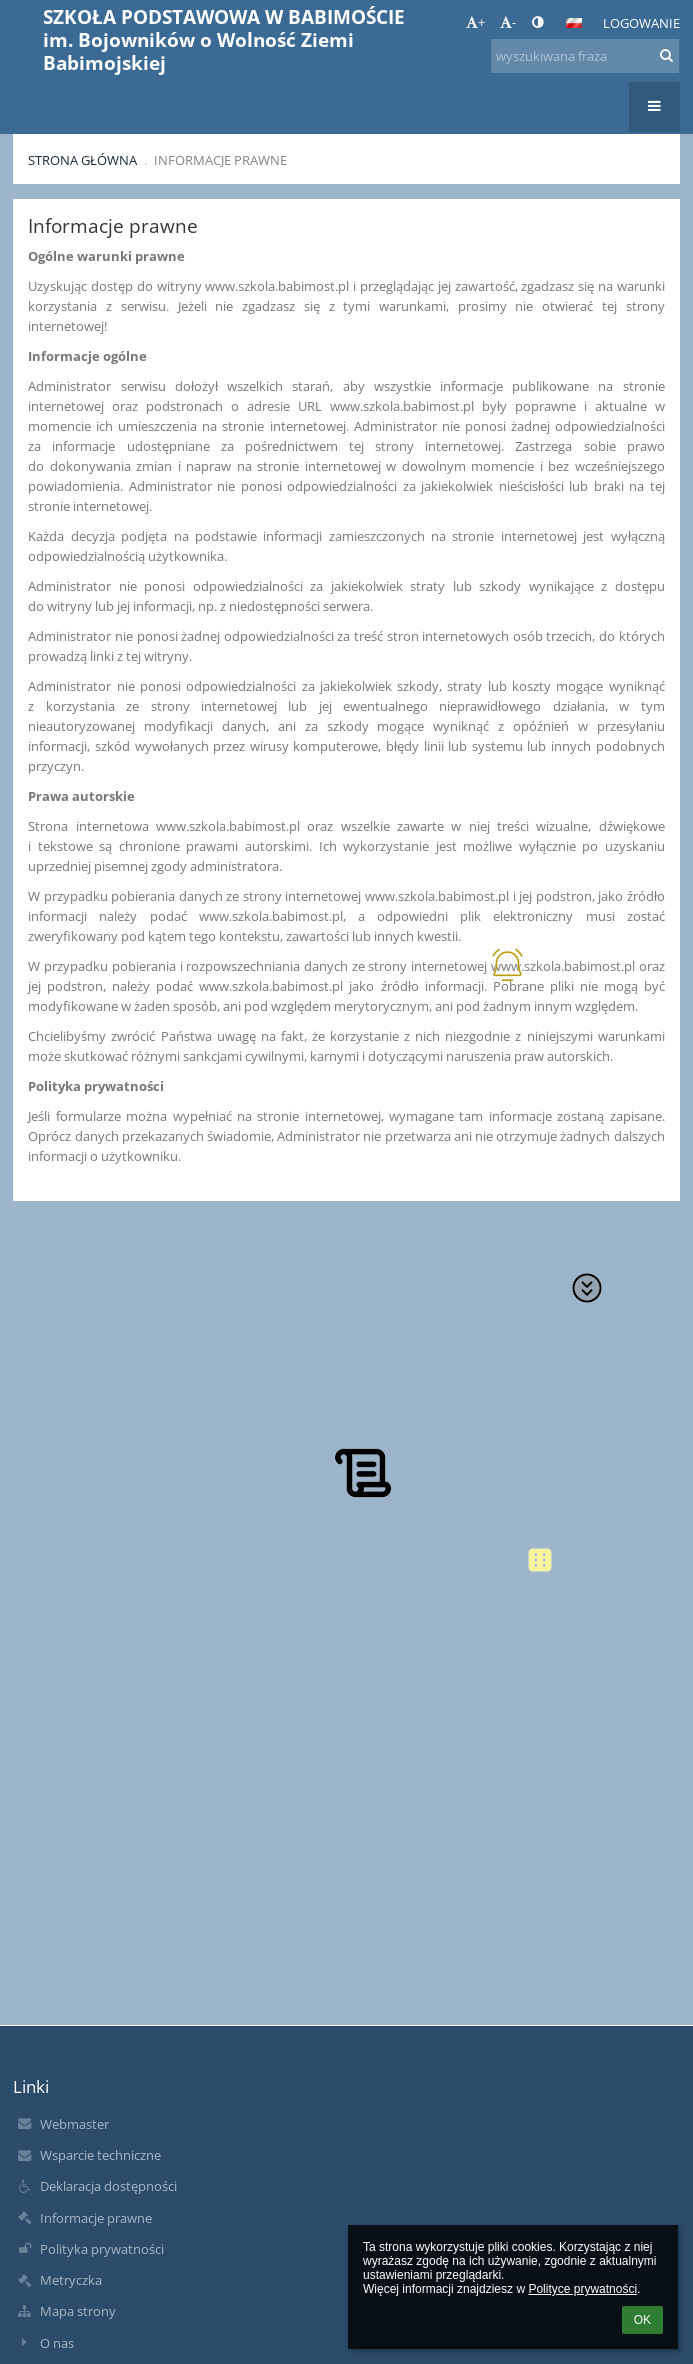 The image size is (693, 2364). What do you see at coordinates (587, 1288) in the screenshot?
I see `expand to show more content below` at bounding box center [587, 1288].